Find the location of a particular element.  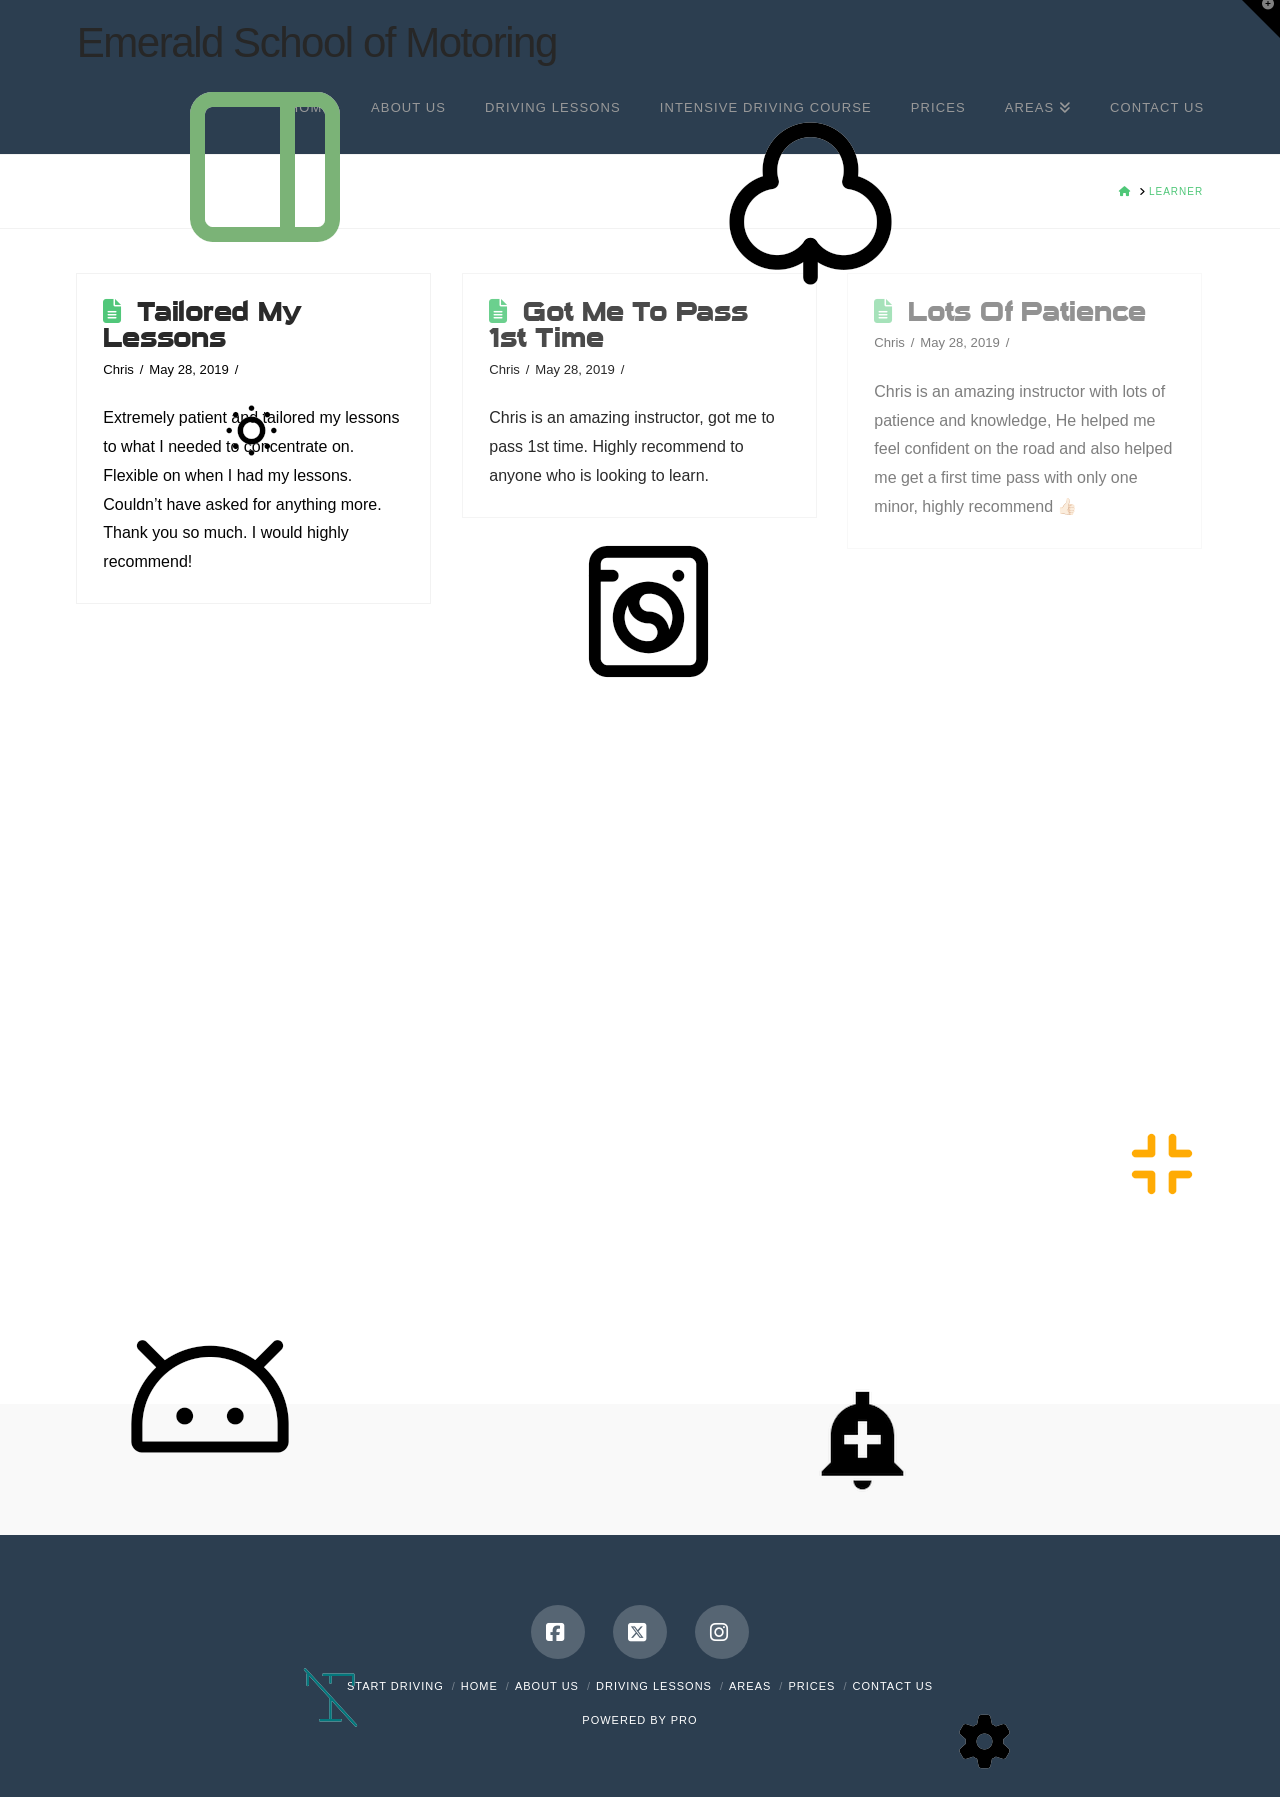

playing card suit symbol for clubs is located at coordinates (810, 203).